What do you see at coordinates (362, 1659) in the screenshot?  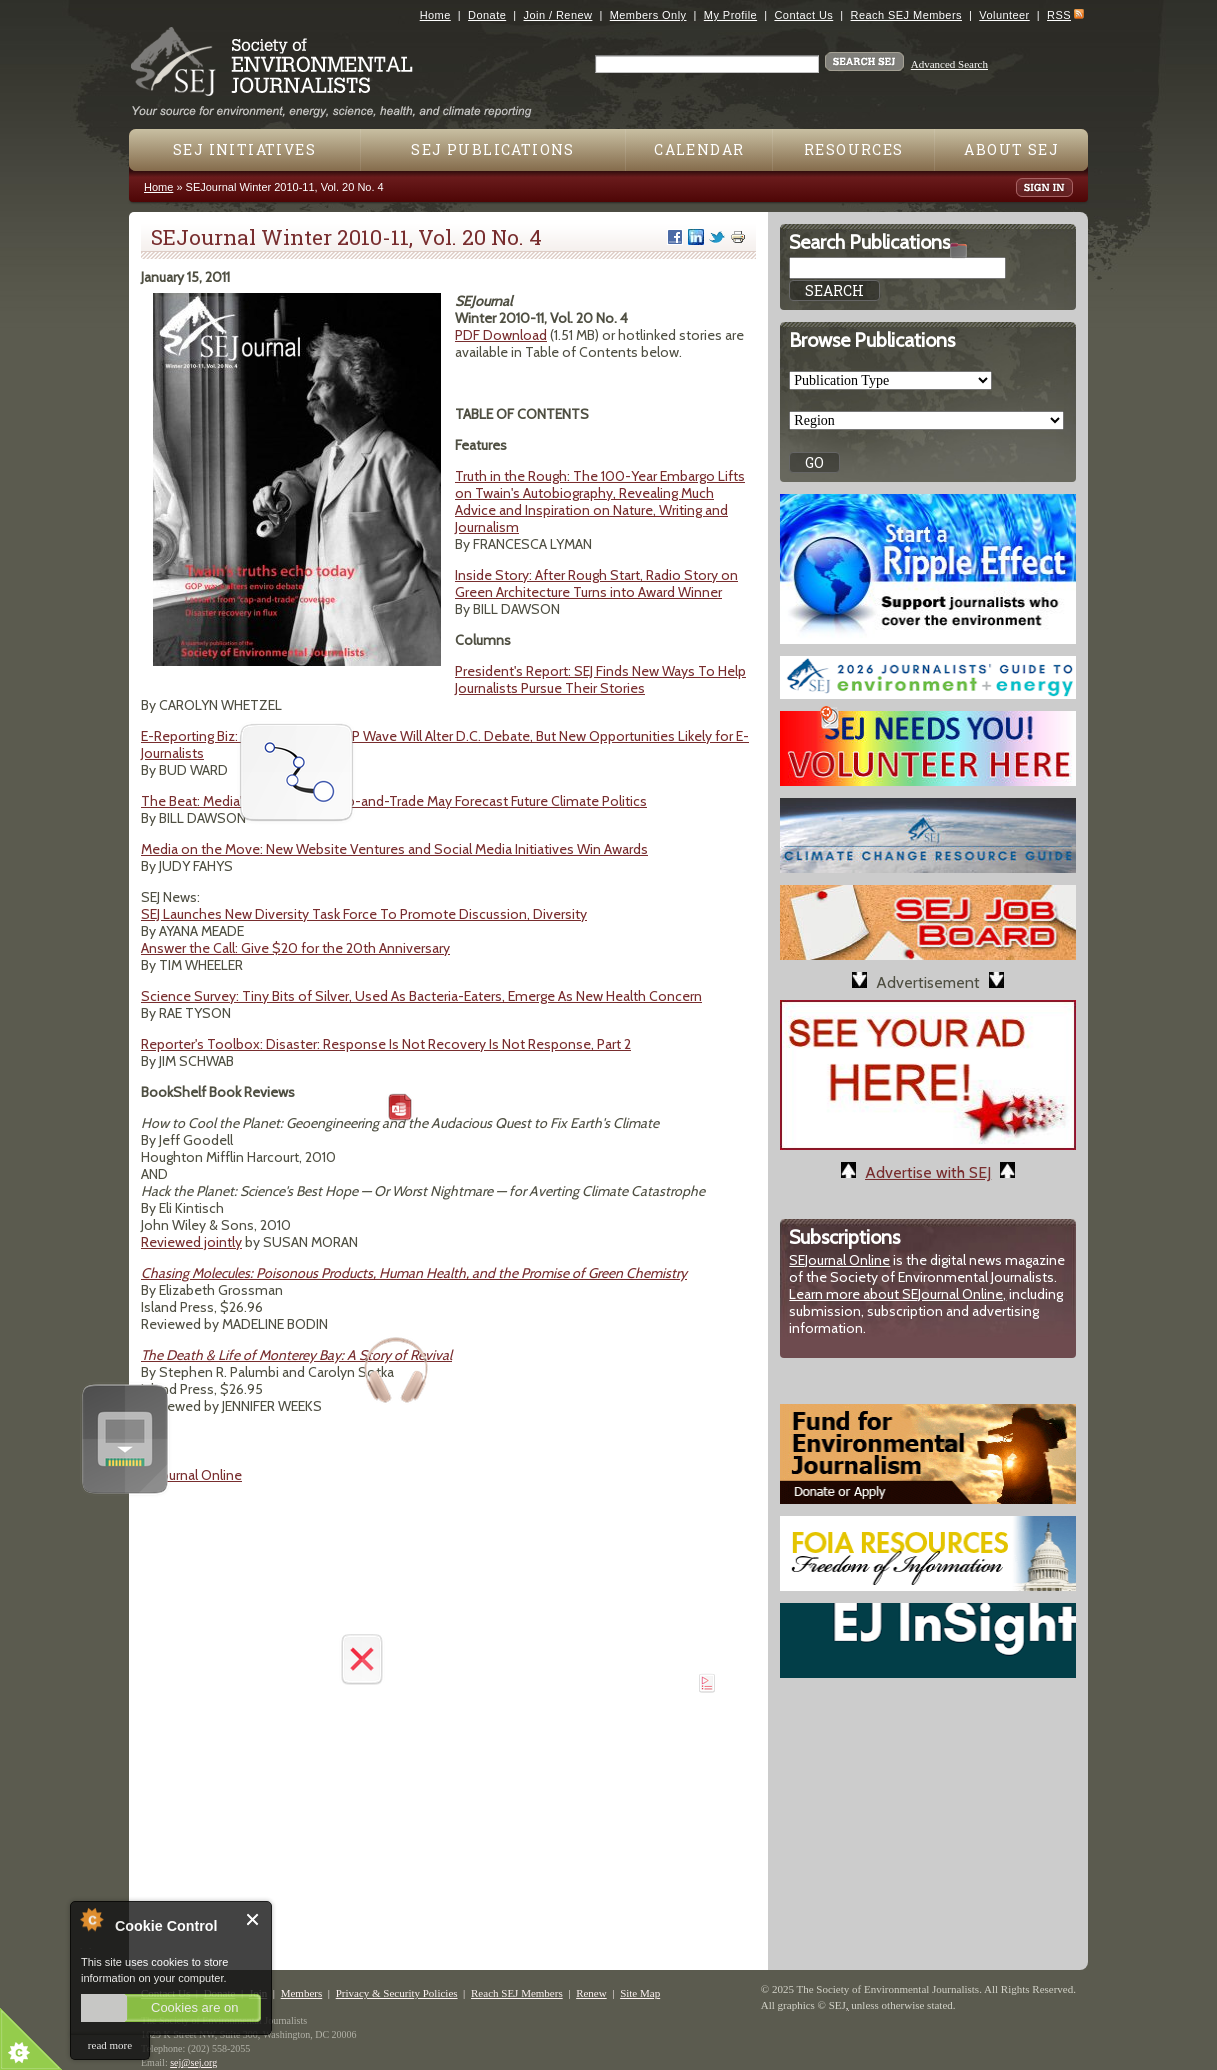 I see `a broken or invalid symbolic link file` at bounding box center [362, 1659].